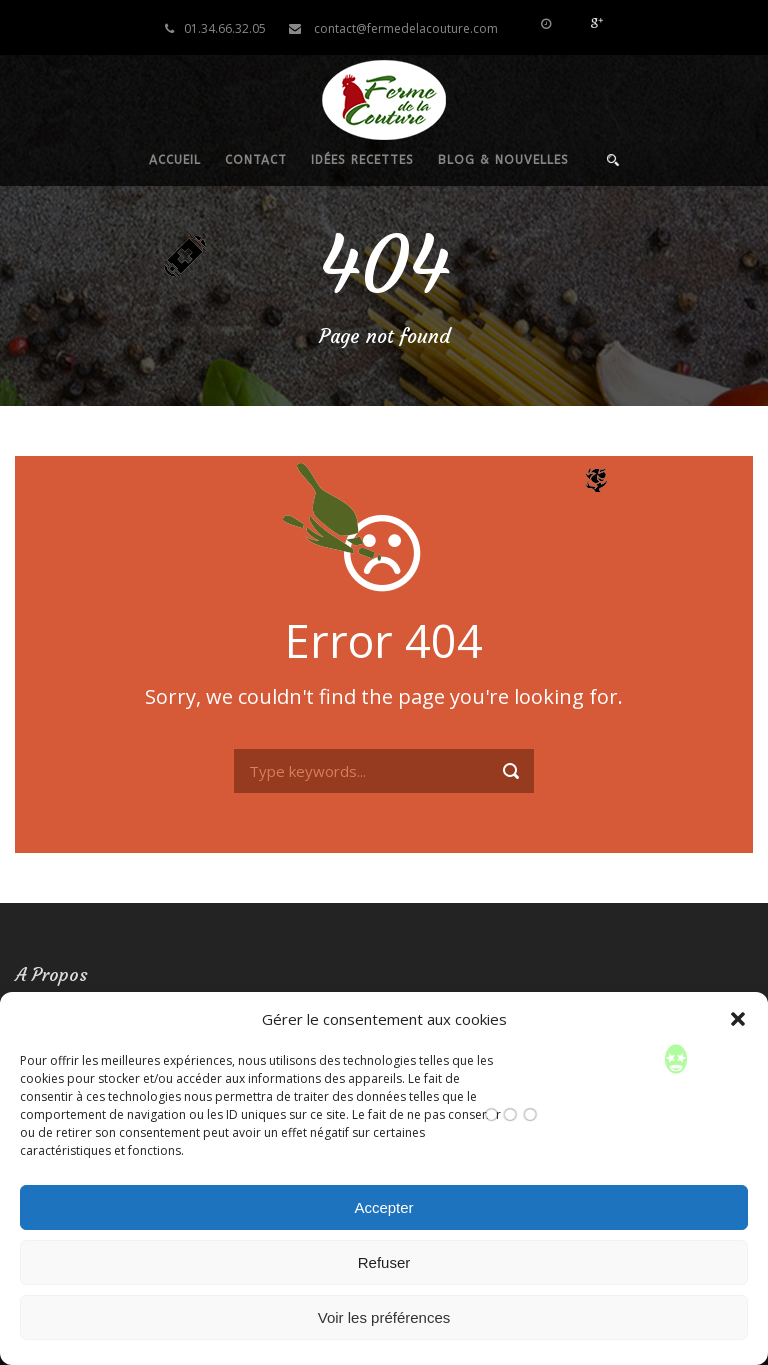 The height and width of the screenshot is (1365, 768). I want to click on use a health potion or healing item, so click(185, 256).